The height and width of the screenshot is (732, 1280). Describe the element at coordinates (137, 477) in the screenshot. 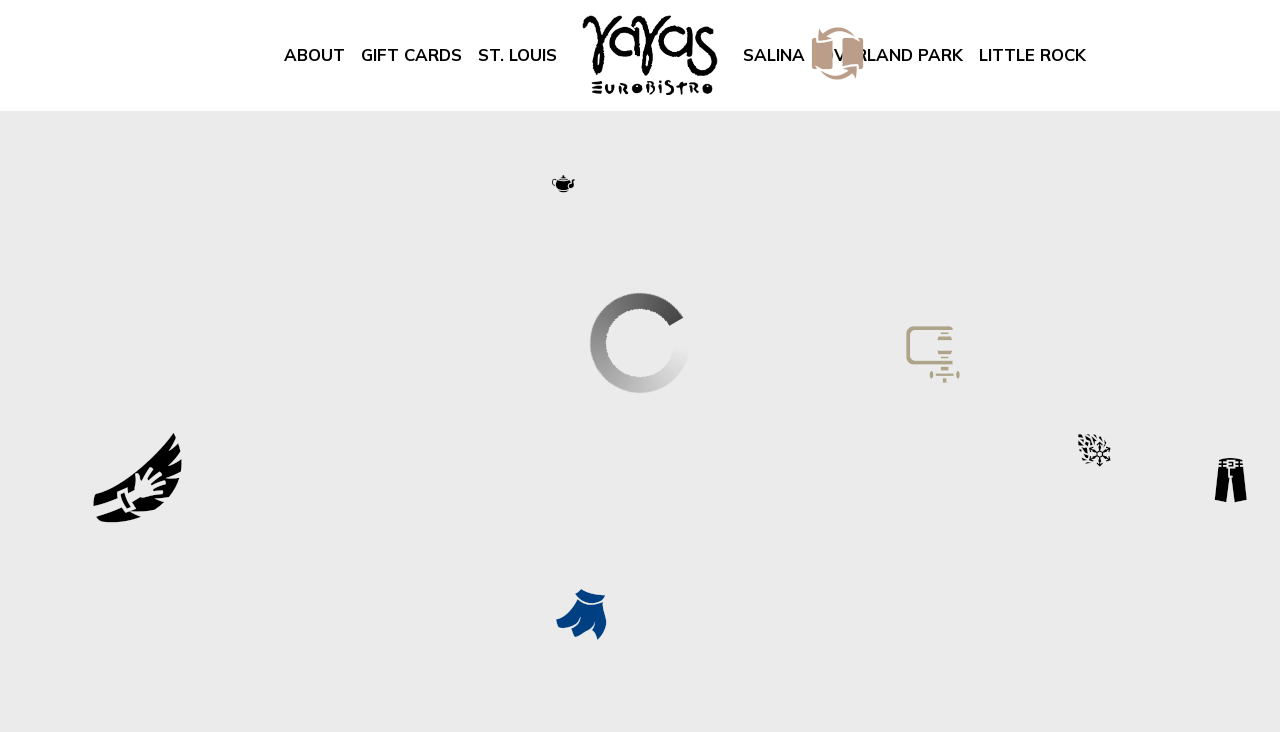

I see `mythical or fantasy character ability` at that location.